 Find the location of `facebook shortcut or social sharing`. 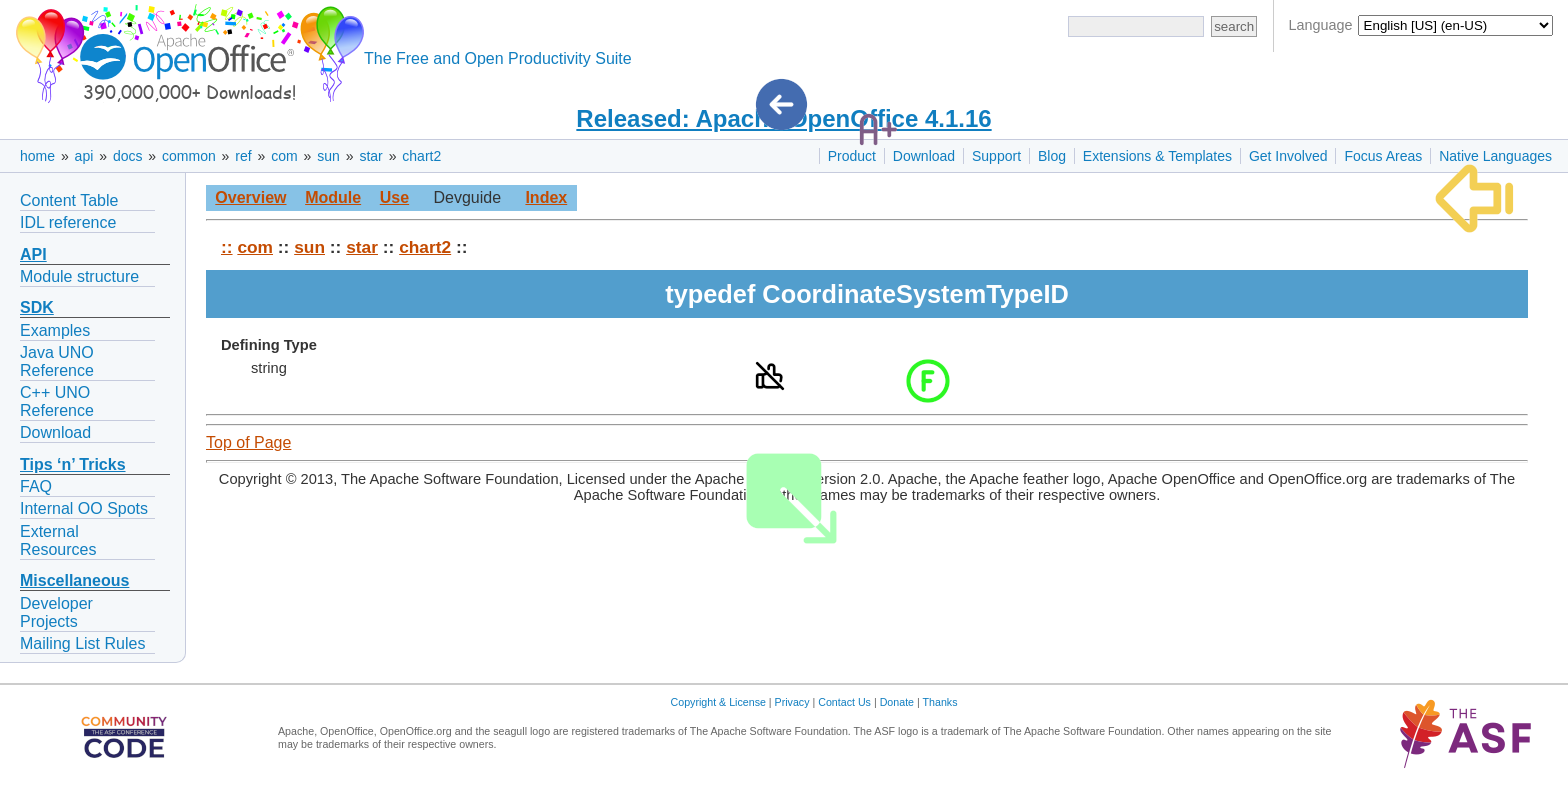

facebook shortcut or social sharing is located at coordinates (928, 381).